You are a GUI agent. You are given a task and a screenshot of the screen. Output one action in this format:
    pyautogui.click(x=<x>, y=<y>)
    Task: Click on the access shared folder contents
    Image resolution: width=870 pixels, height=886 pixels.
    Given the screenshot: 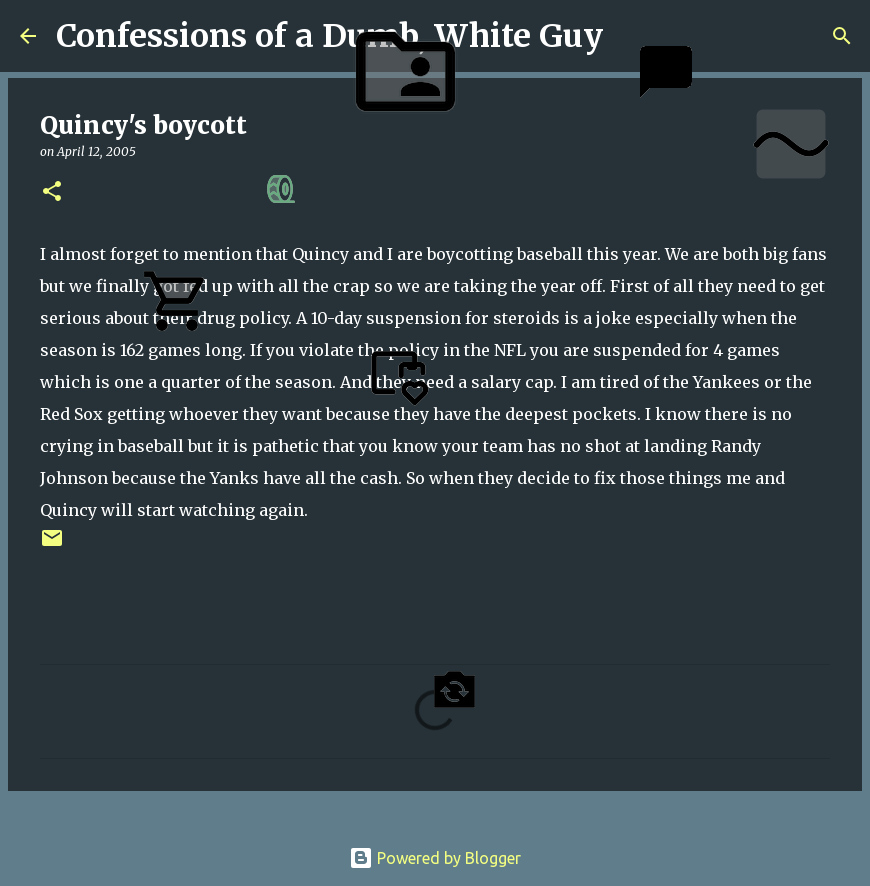 What is the action you would take?
    pyautogui.click(x=405, y=71)
    